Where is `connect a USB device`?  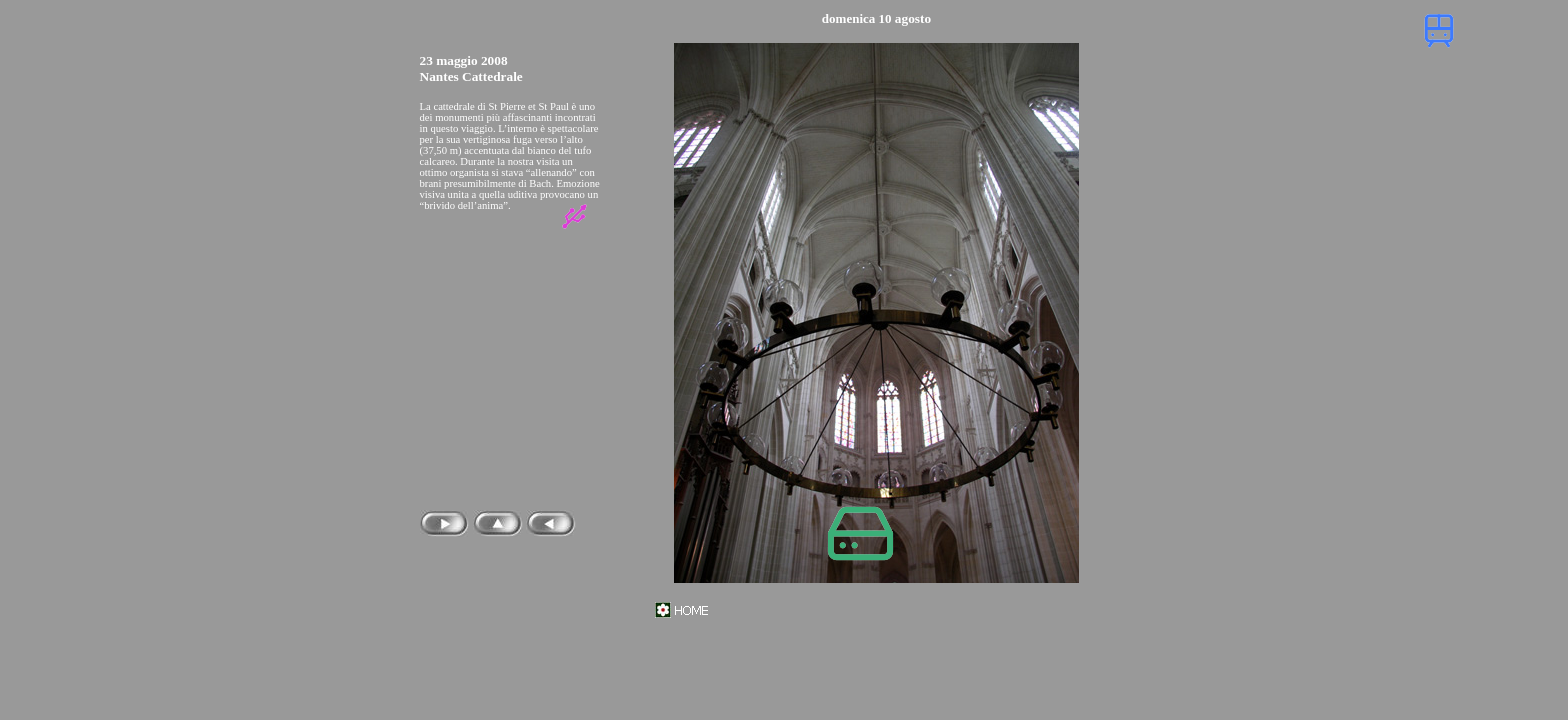 connect a USB device is located at coordinates (574, 216).